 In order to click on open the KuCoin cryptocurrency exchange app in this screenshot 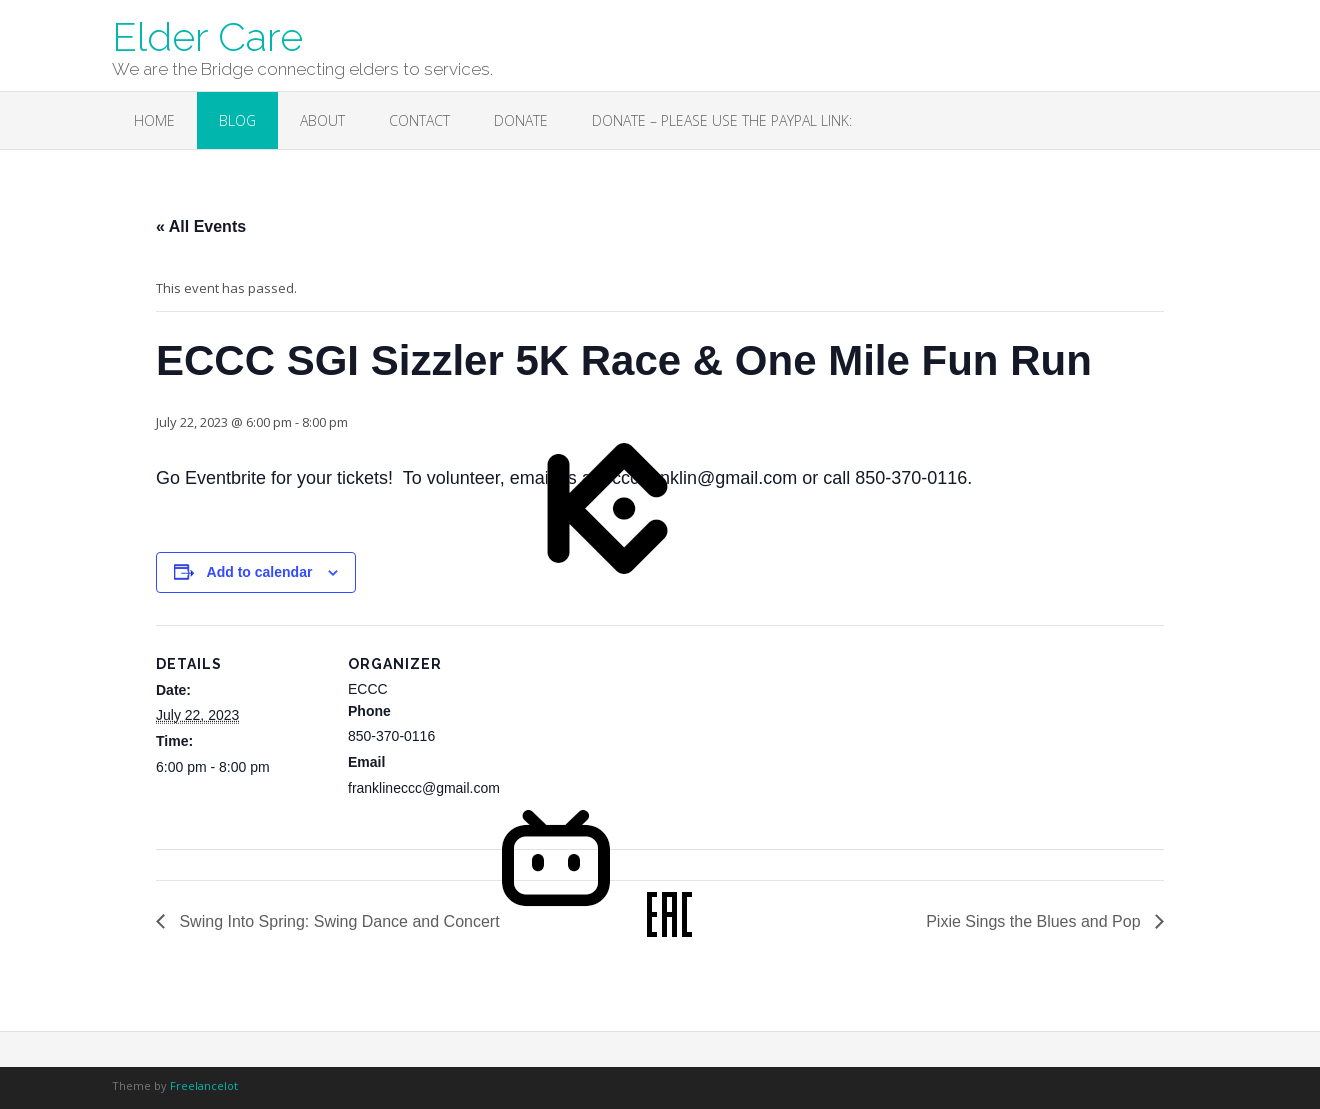, I will do `click(607, 508)`.